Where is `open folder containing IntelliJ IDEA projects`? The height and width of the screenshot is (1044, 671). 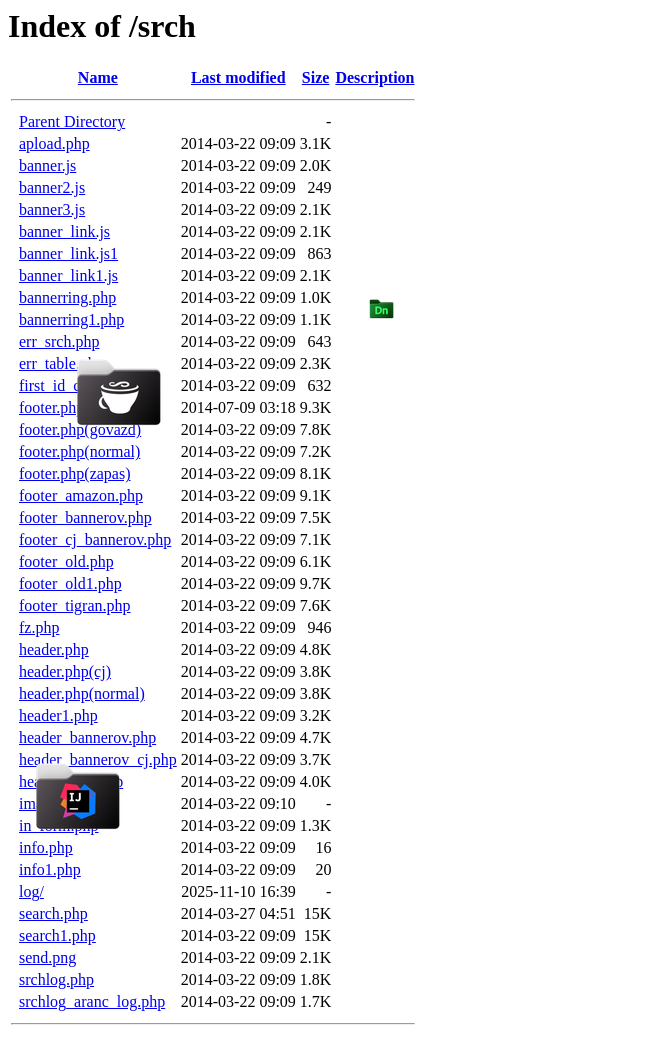
open folder containing IntelliJ IDEA projects is located at coordinates (77, 798).